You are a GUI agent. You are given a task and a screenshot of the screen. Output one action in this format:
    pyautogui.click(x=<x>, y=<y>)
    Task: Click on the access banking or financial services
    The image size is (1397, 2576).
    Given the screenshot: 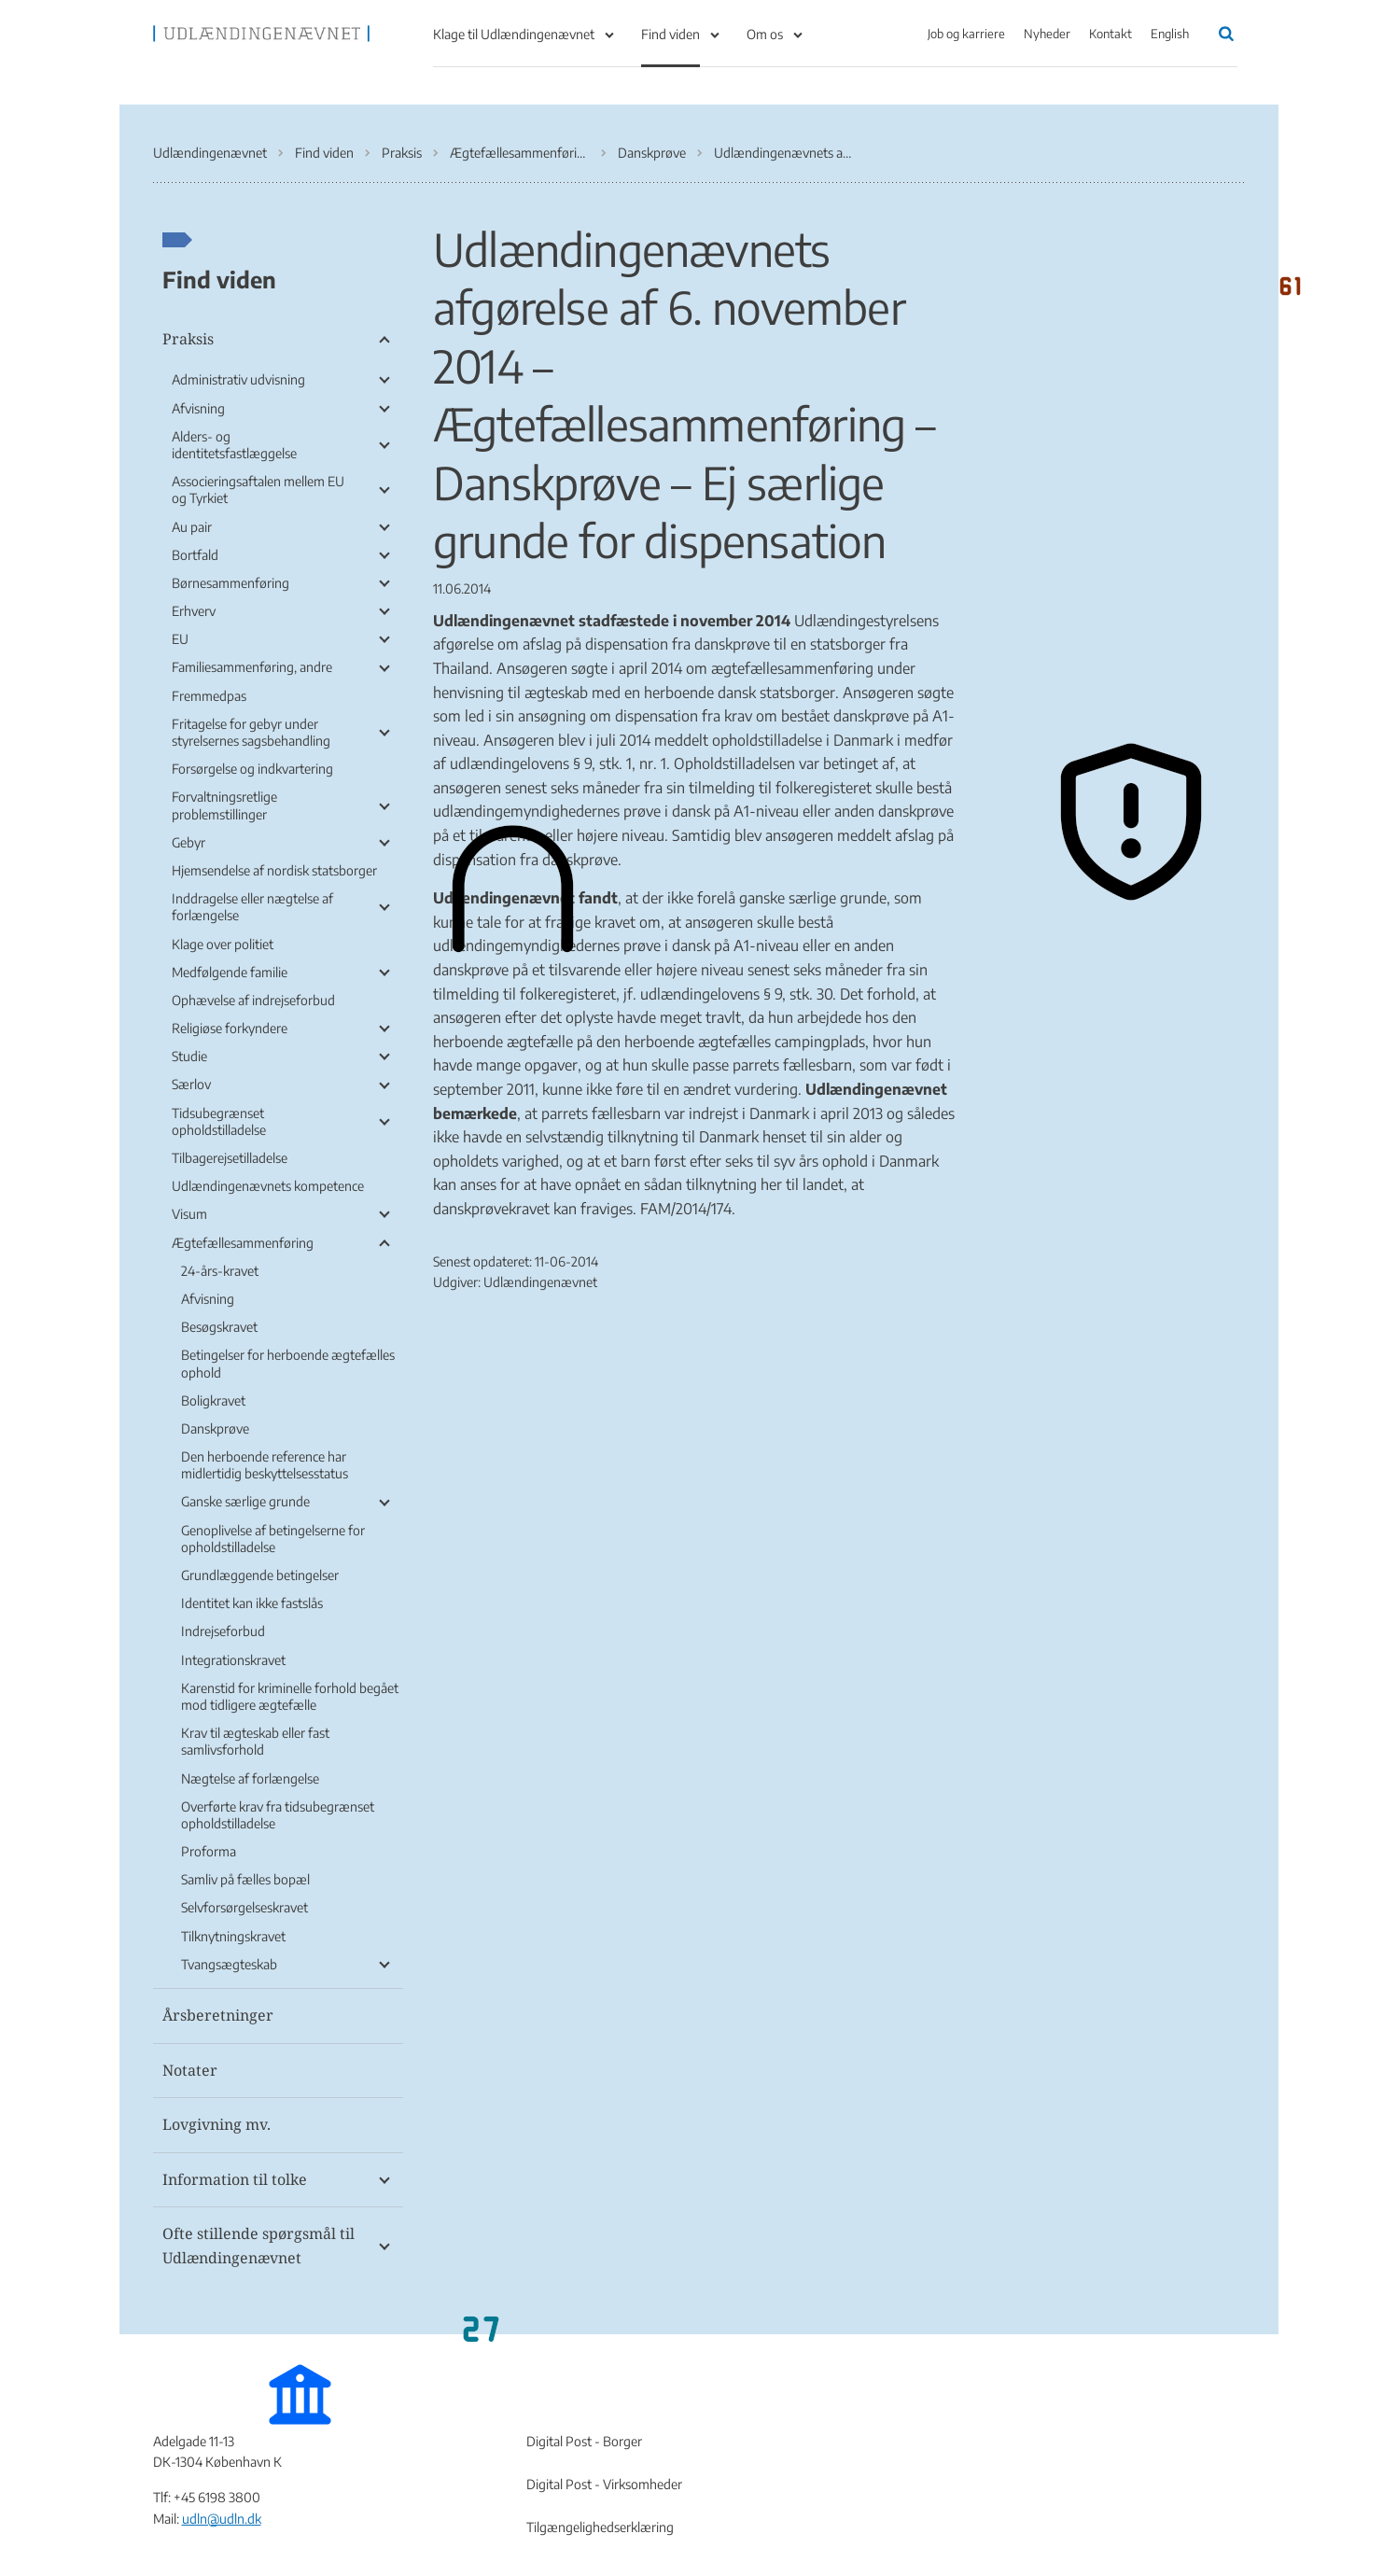 What is the action you would take?
    pyautogui.click(x=300, y=2393)
    